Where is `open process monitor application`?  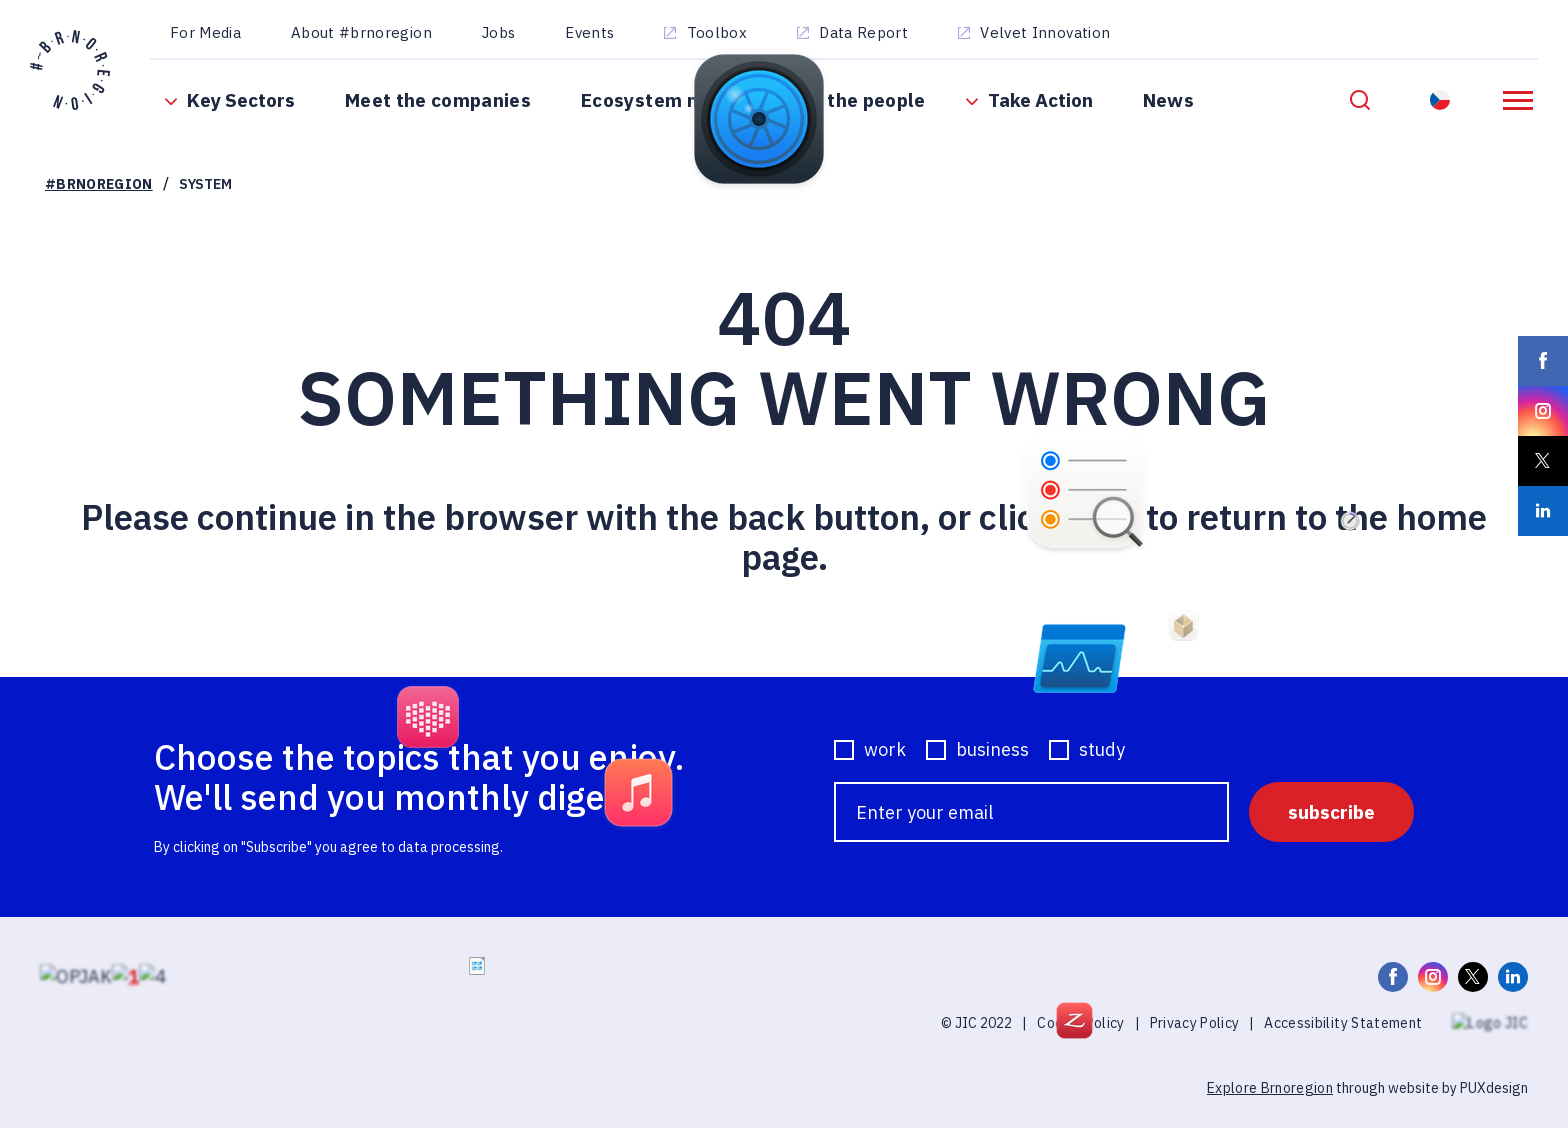
open process monitor application is located at coordinates (1079, 658).